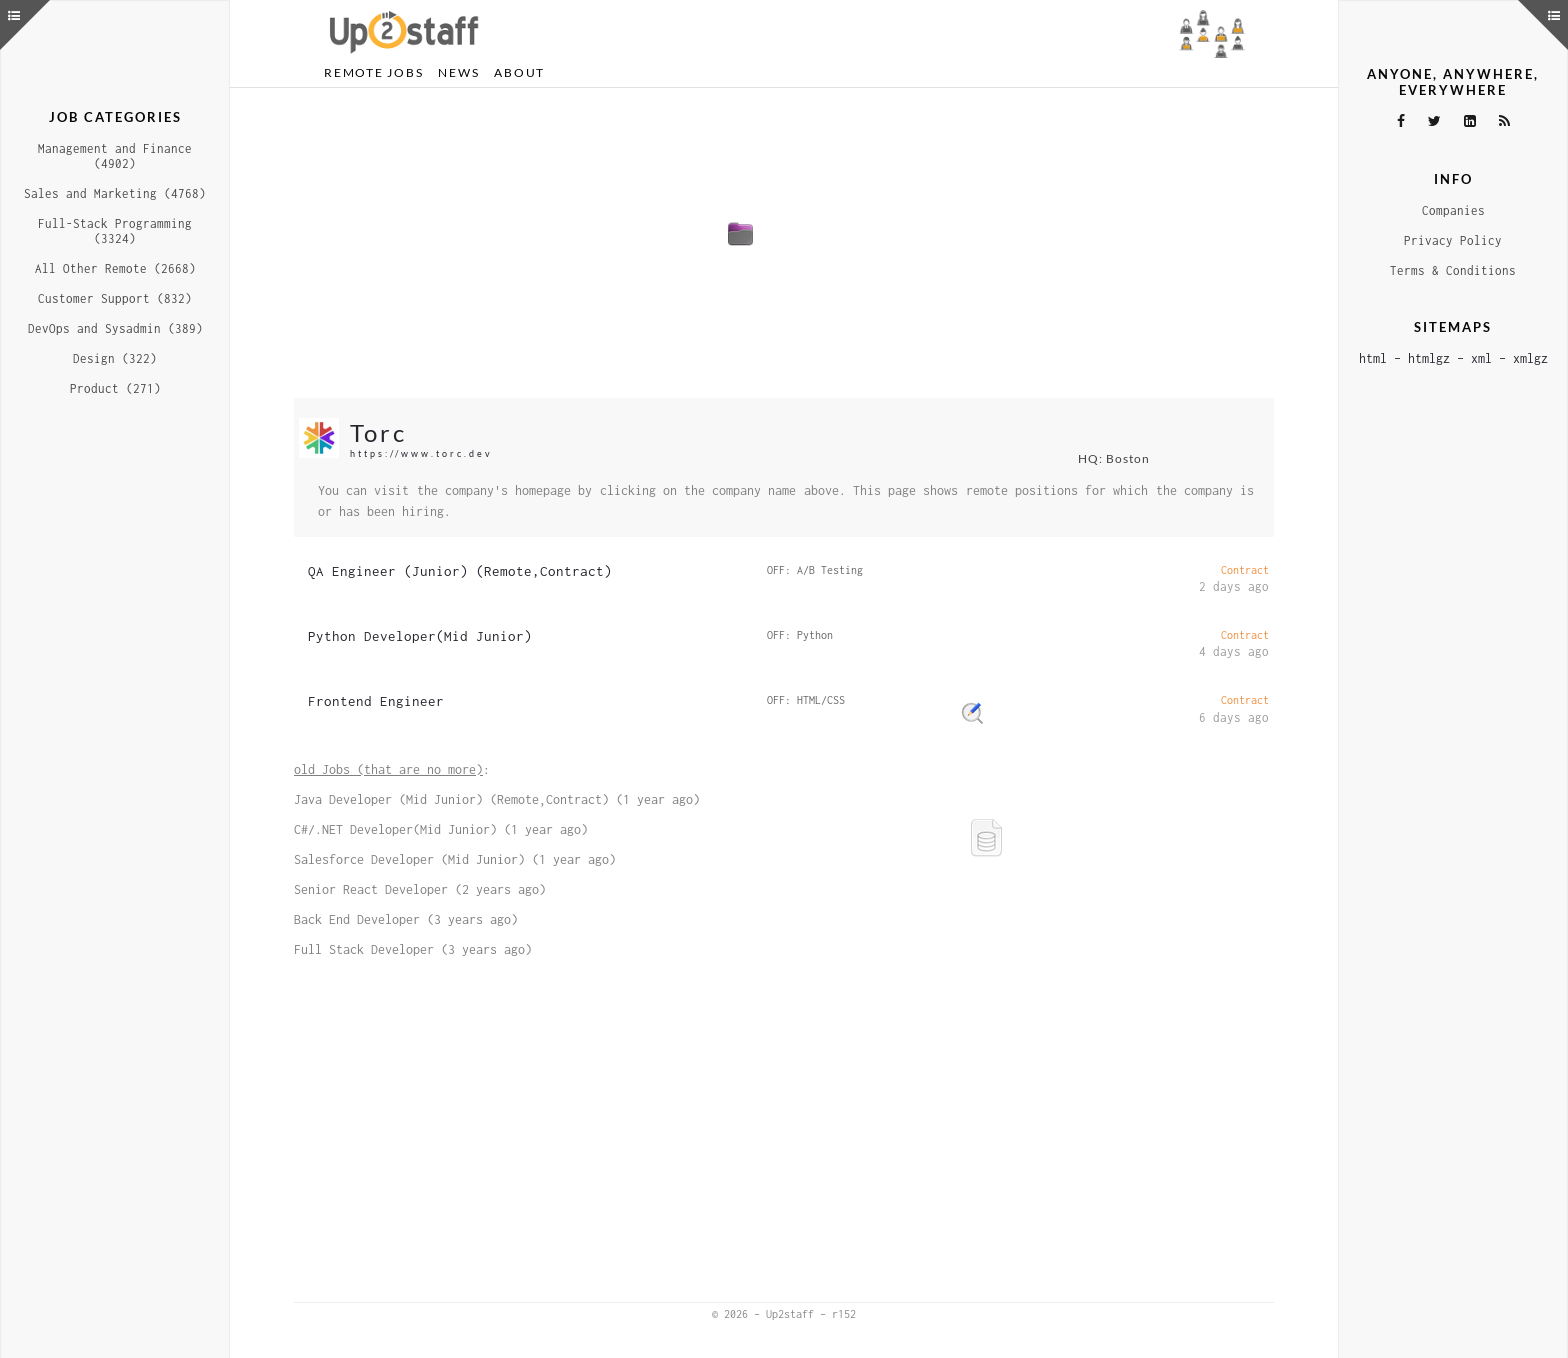 This screenshot has height=1358, width=1568. Describe the element at coordinates (986, 837) in the screenshot. I see `sqlite3 database file` at that location.